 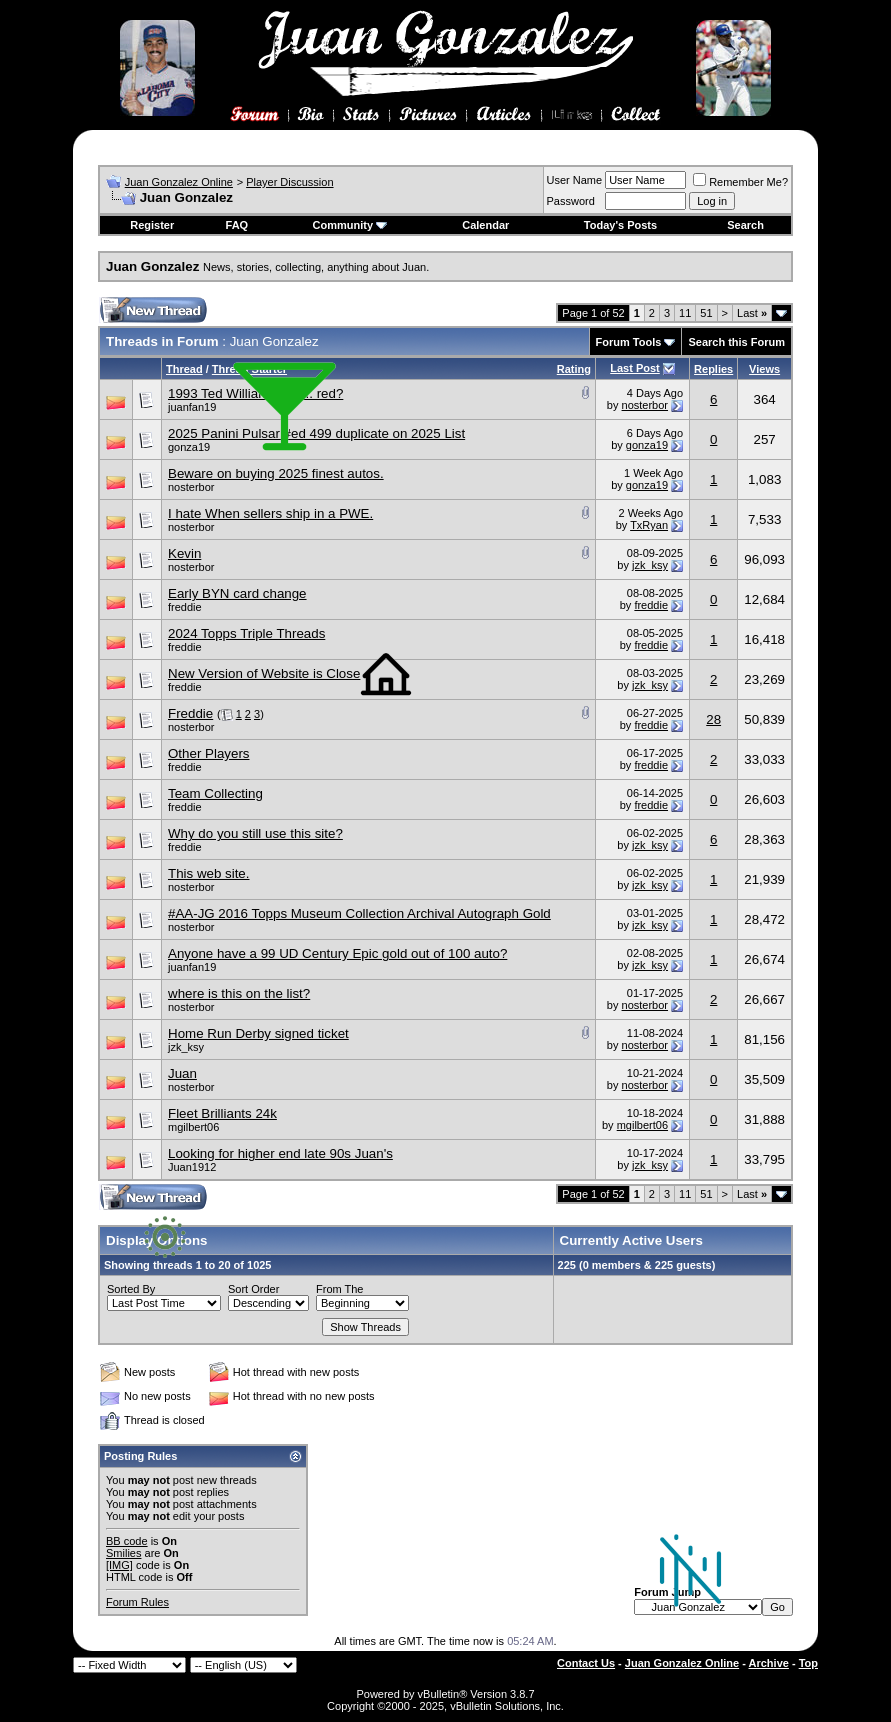 What do you see at coordinates (165, 1237) in the screenshot?
I see `capture a live photo` at bounding box center [165, 1237].